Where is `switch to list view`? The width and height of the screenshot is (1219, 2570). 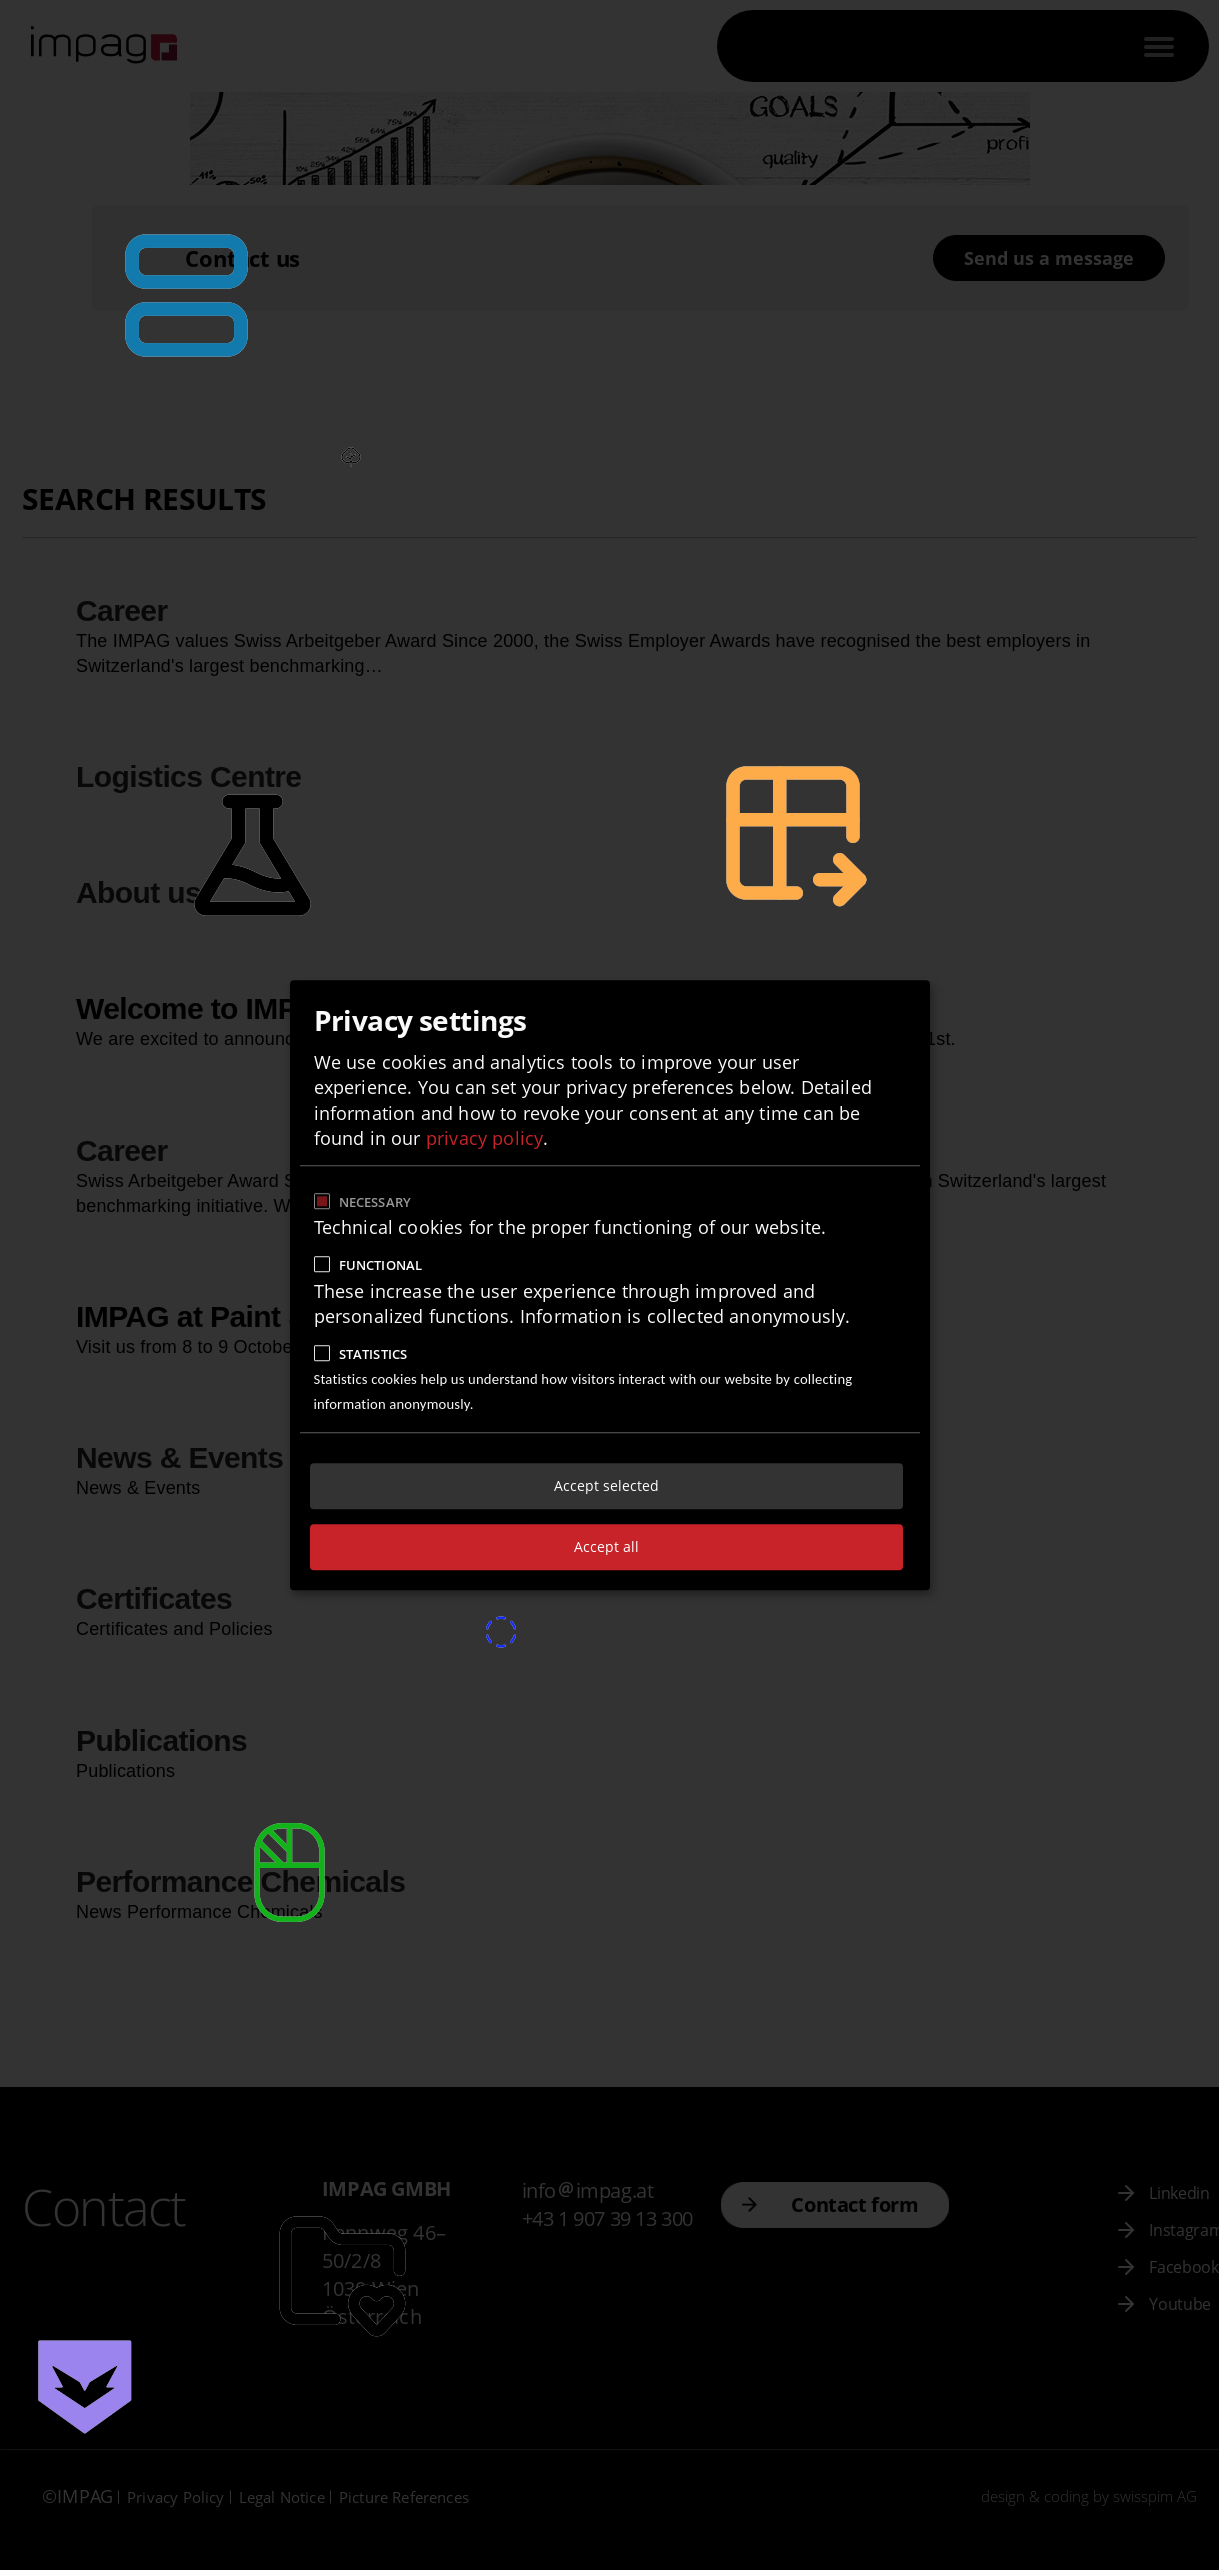
switch to list view is located at coordinates (186, 295).